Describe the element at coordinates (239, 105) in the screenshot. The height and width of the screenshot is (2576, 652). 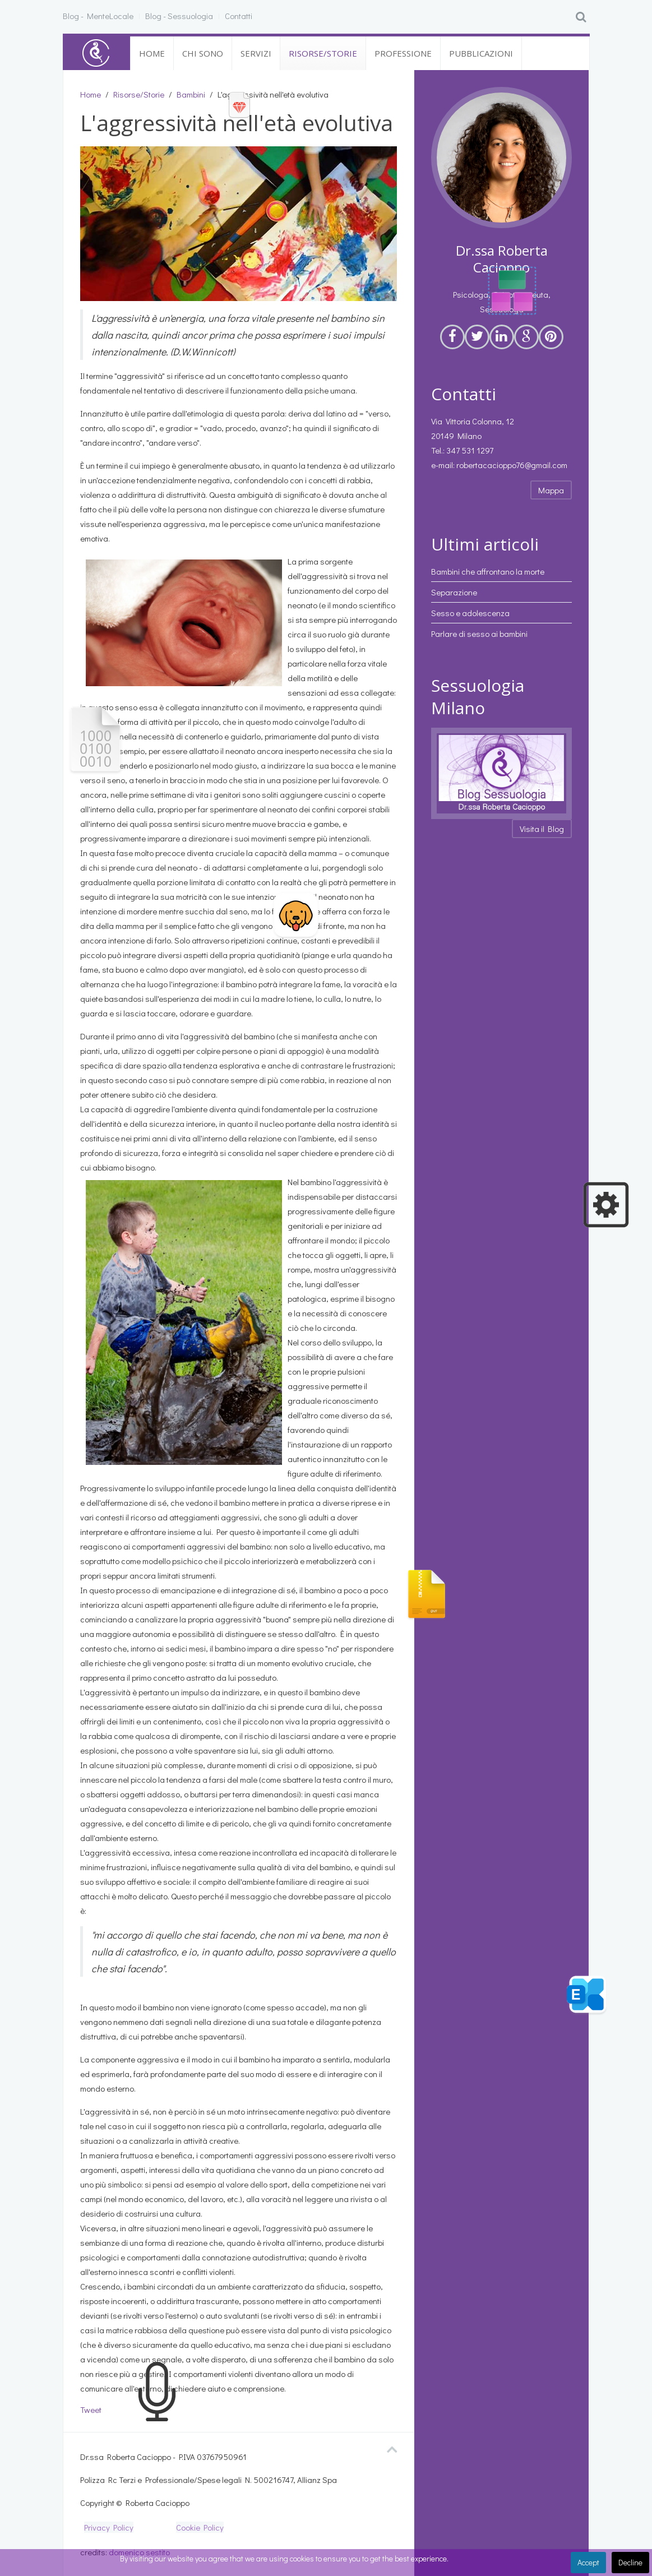
I see `a ruby programming language source file` at that location.